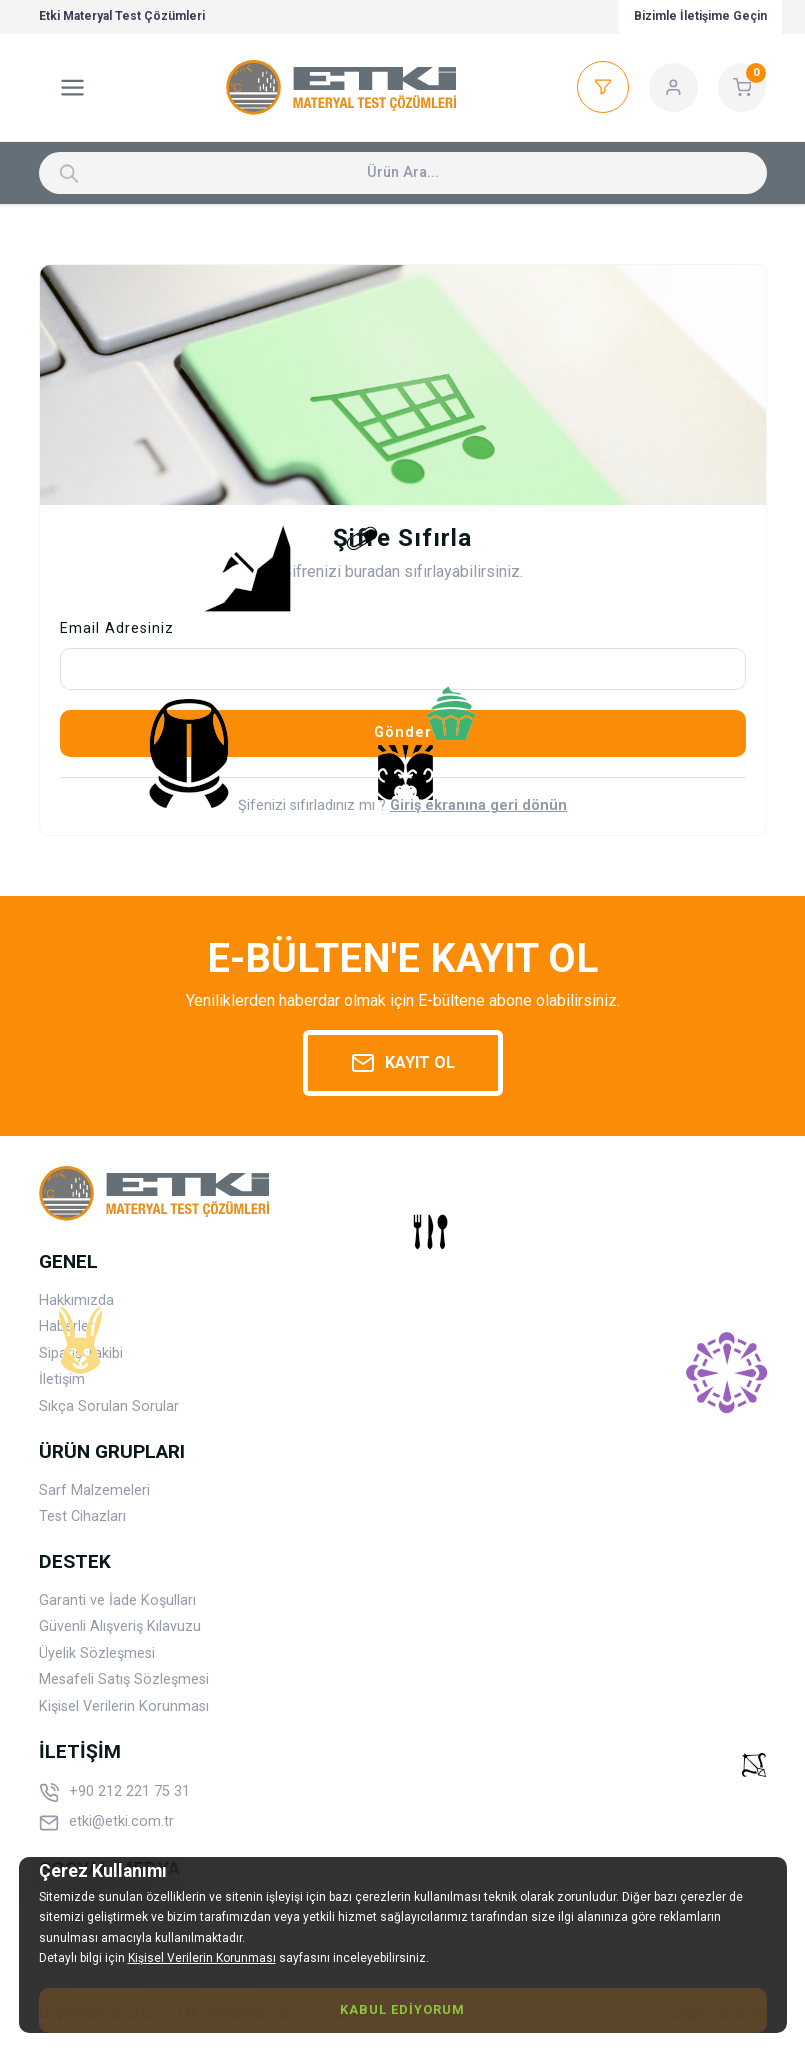 This screenshot has height=2053, width=805. What do you see at coordinates (80, 1340) in the screenshot?
I see `indicates rabbit or bunny-related content` at bounding box center [80, 1340].